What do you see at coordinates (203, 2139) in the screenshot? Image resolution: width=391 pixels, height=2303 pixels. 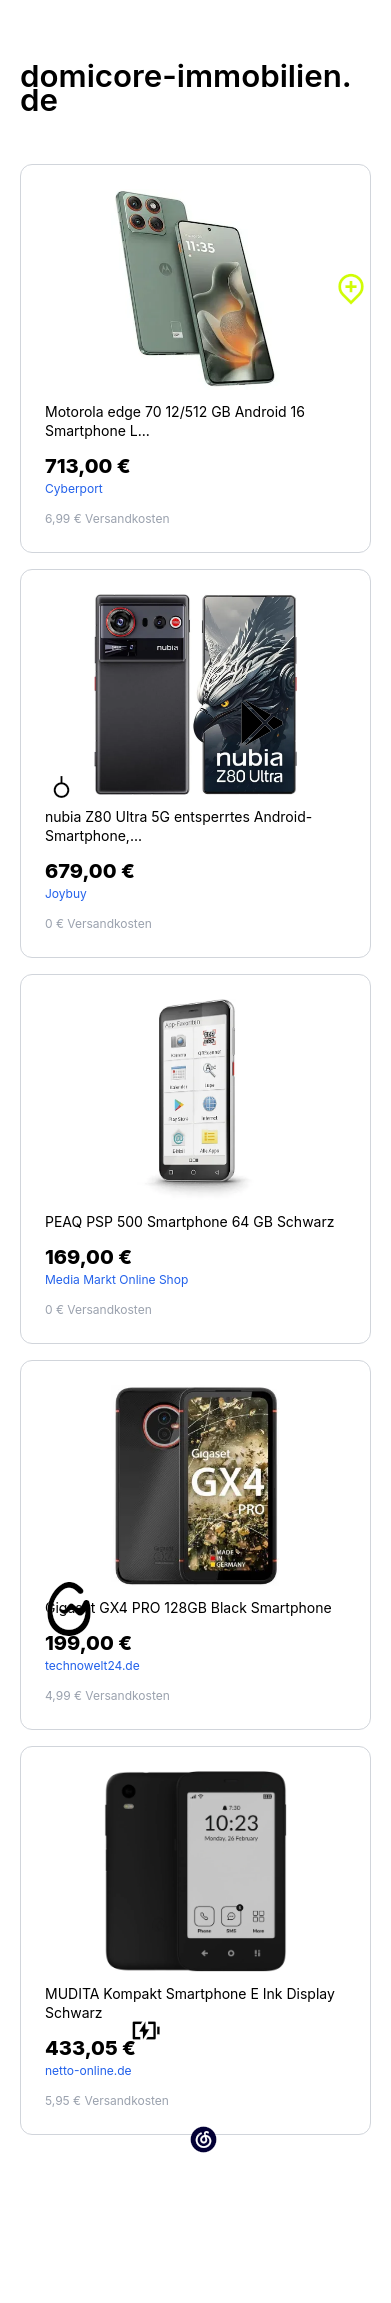 I see `open netease cloud music app` at bounding box center [203, 2139].